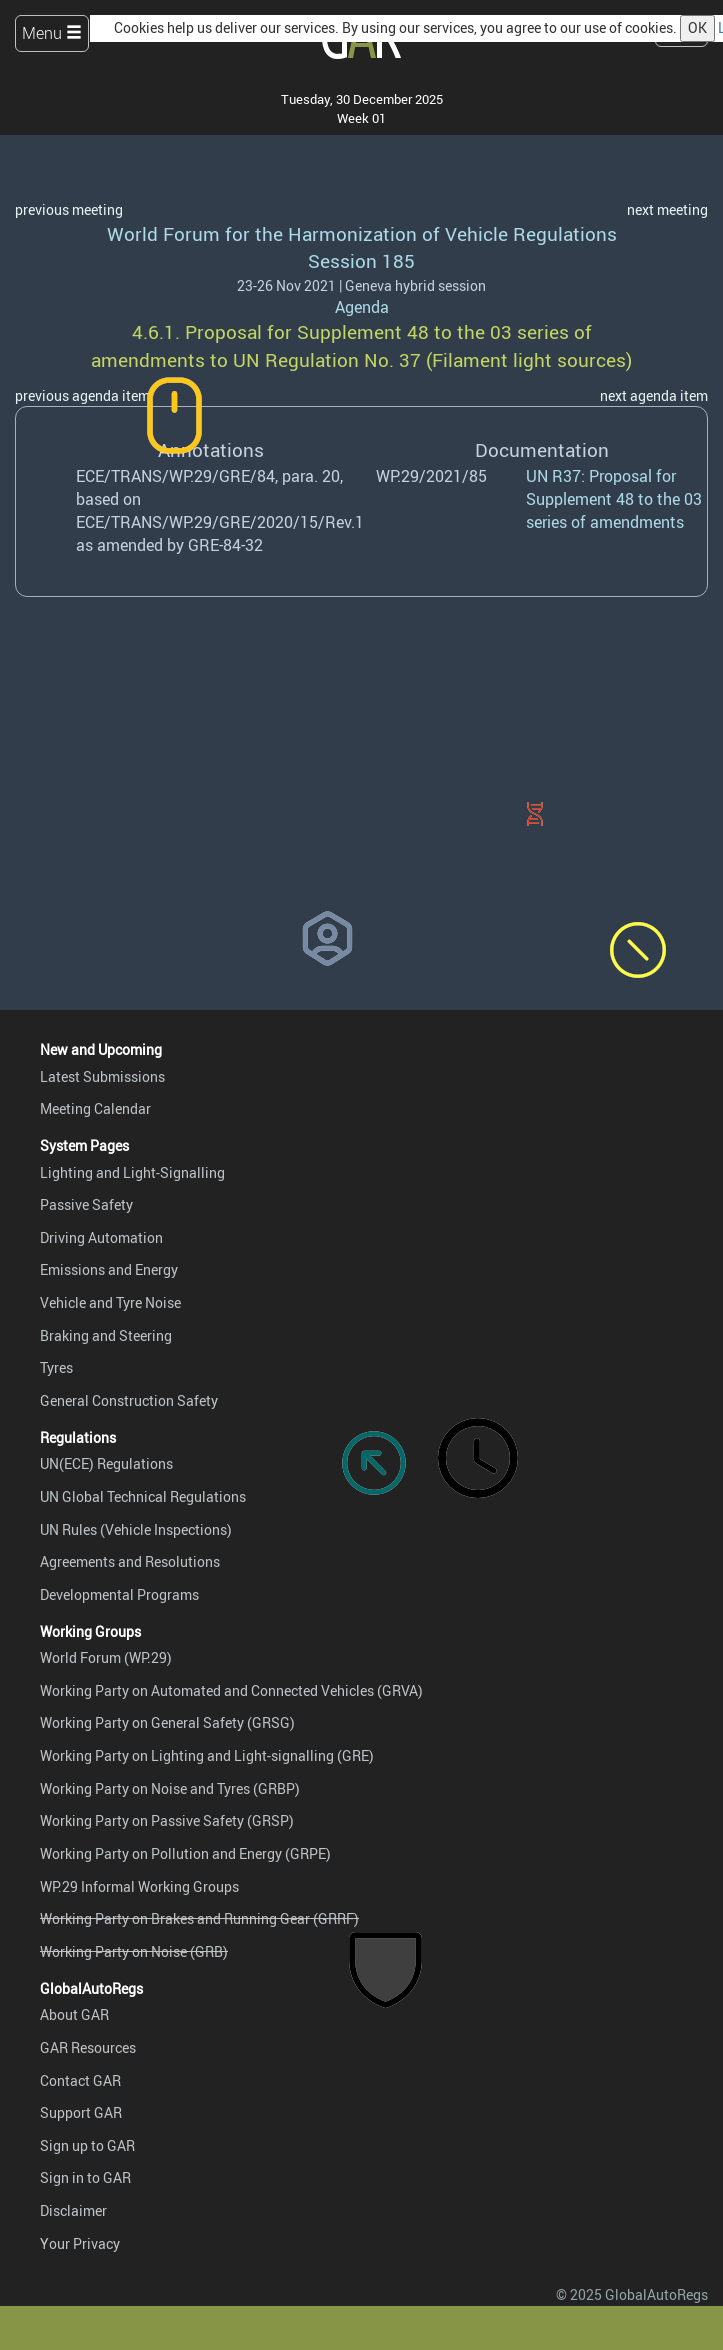  What do you see at coordinates (174, 415) in the screenshot?
I see `indicates mouse input or cursor control` at bounding box center [174, 415].